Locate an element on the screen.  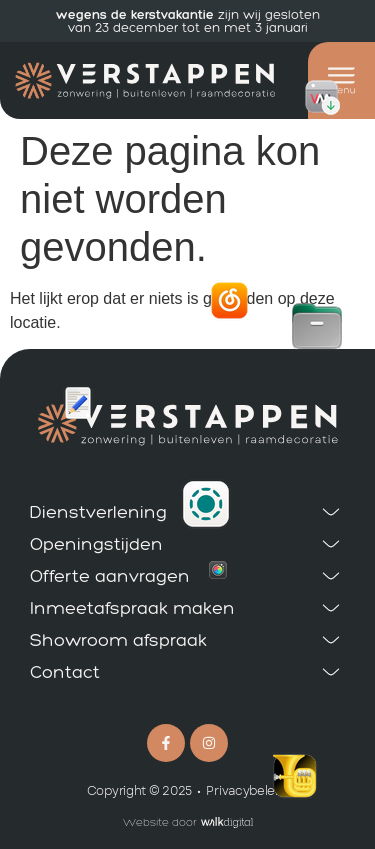
open the software learning or tutorial app is located at coordinates (78, 403).